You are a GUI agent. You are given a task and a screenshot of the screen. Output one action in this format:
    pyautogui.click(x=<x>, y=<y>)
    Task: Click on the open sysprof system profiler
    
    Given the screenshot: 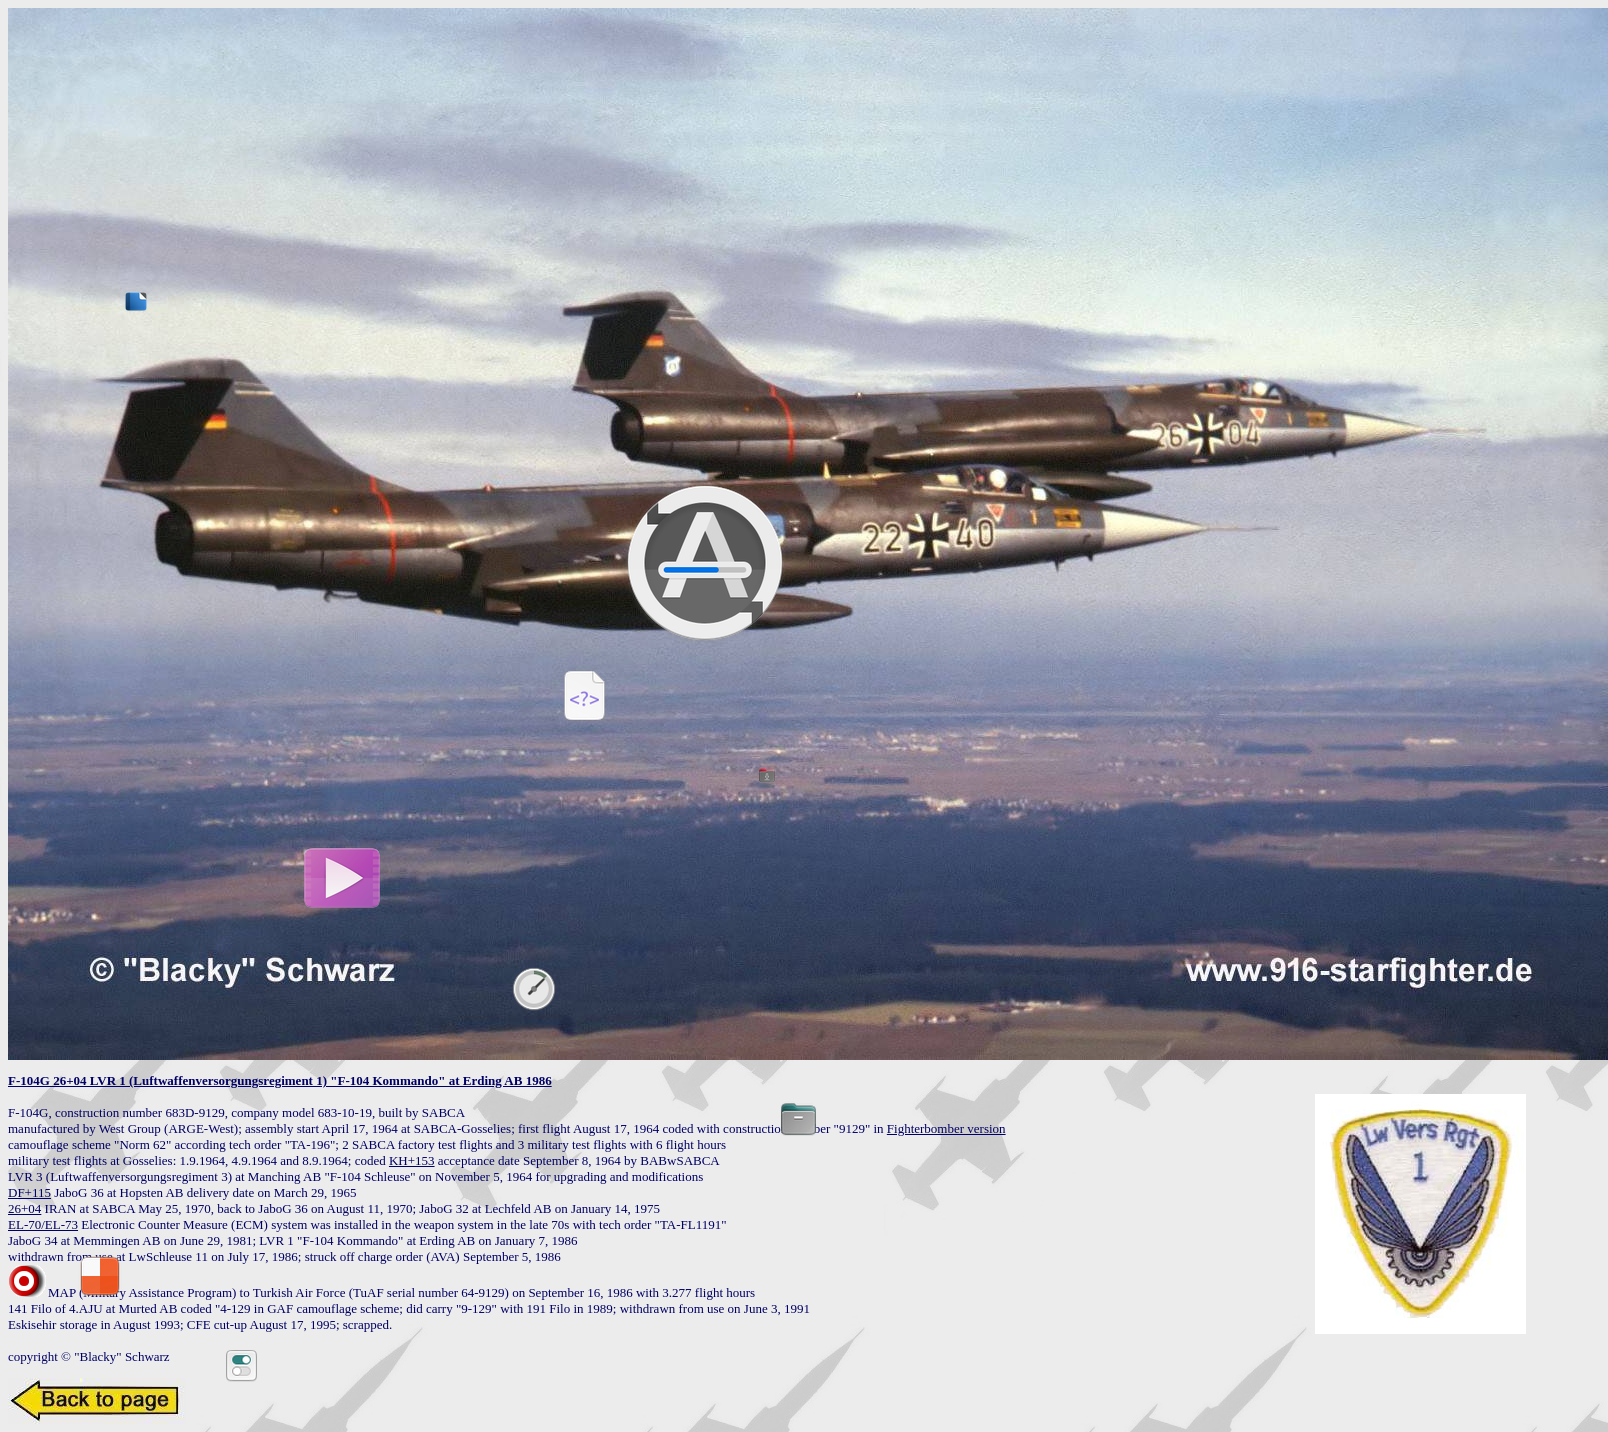 What is the action you would take?
    pyautogui.click(x=534, y=989)
    